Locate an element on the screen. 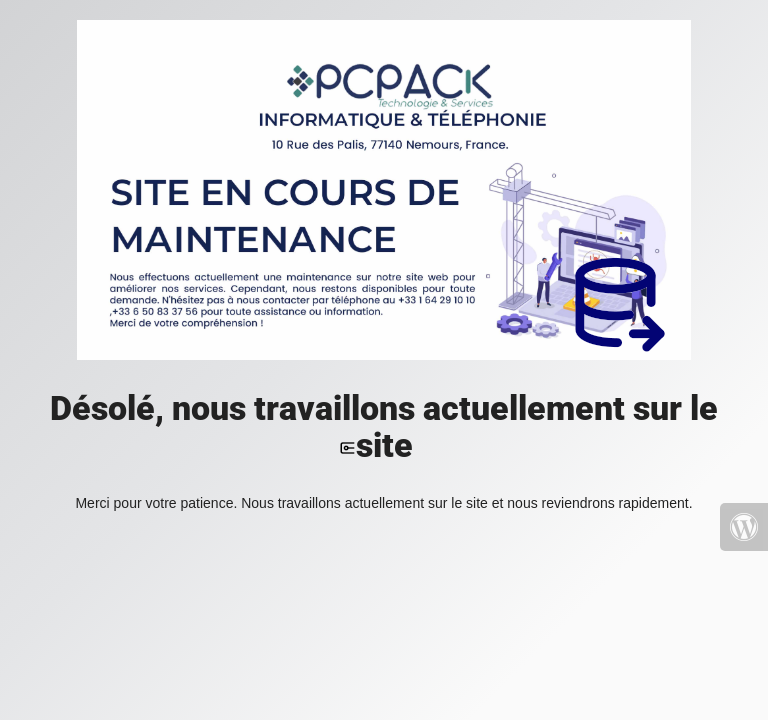  access your wallet or payment methods is located at coordinates (347, 448).